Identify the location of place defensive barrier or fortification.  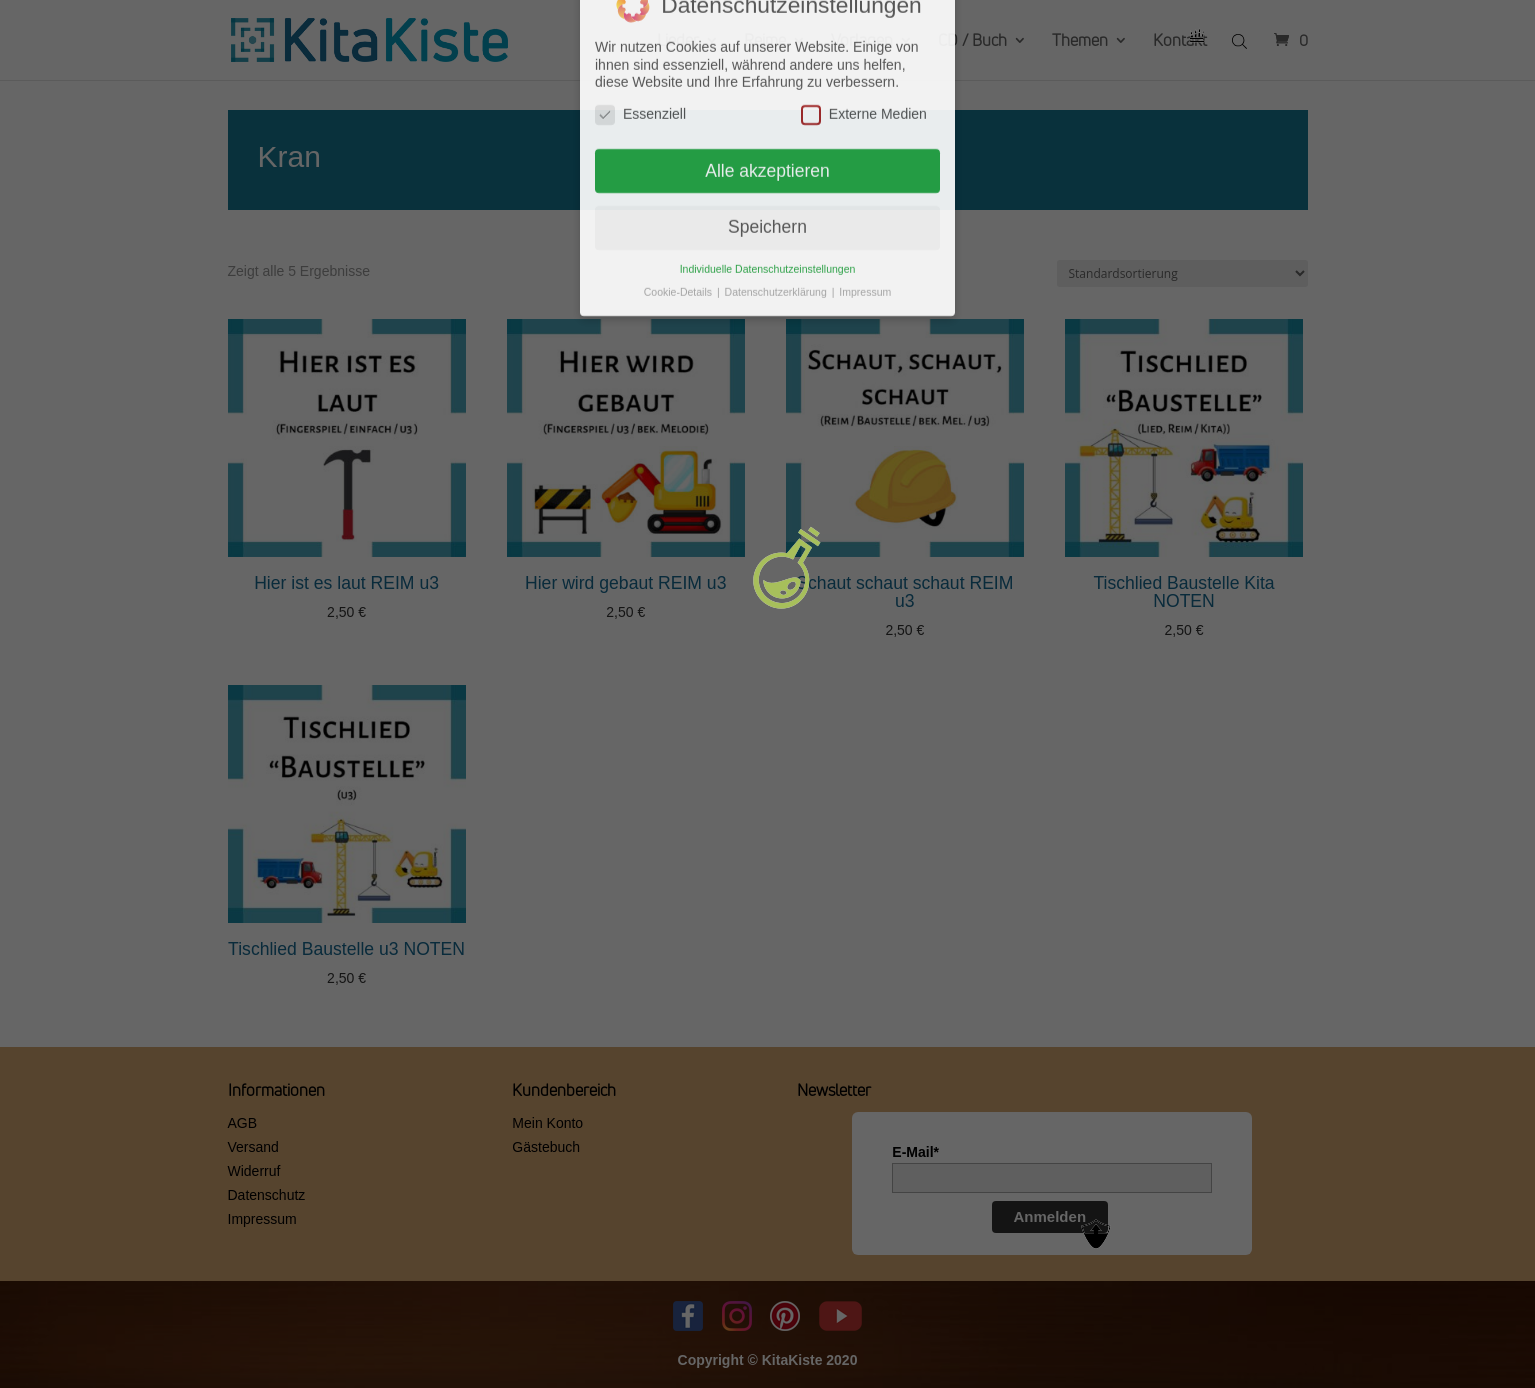
(1197, 35).